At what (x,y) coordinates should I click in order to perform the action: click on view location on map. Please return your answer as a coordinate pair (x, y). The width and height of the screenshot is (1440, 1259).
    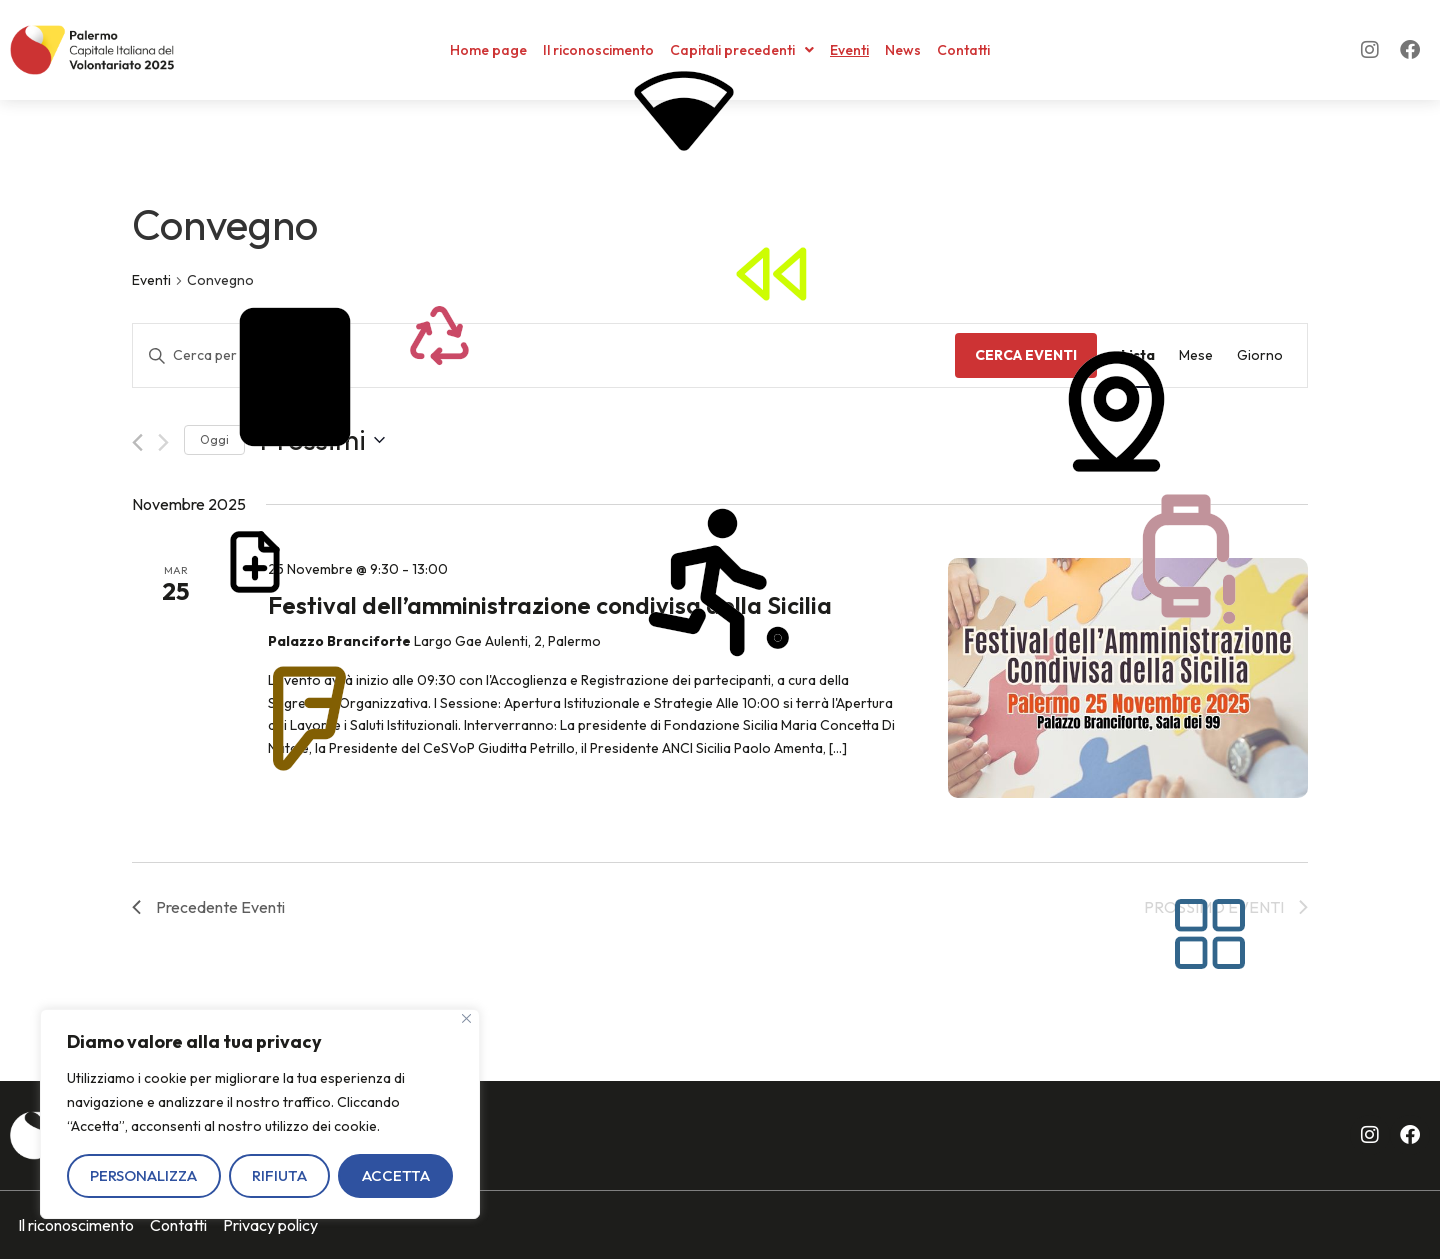
    Looking at the image, I should click on (1116, 411).